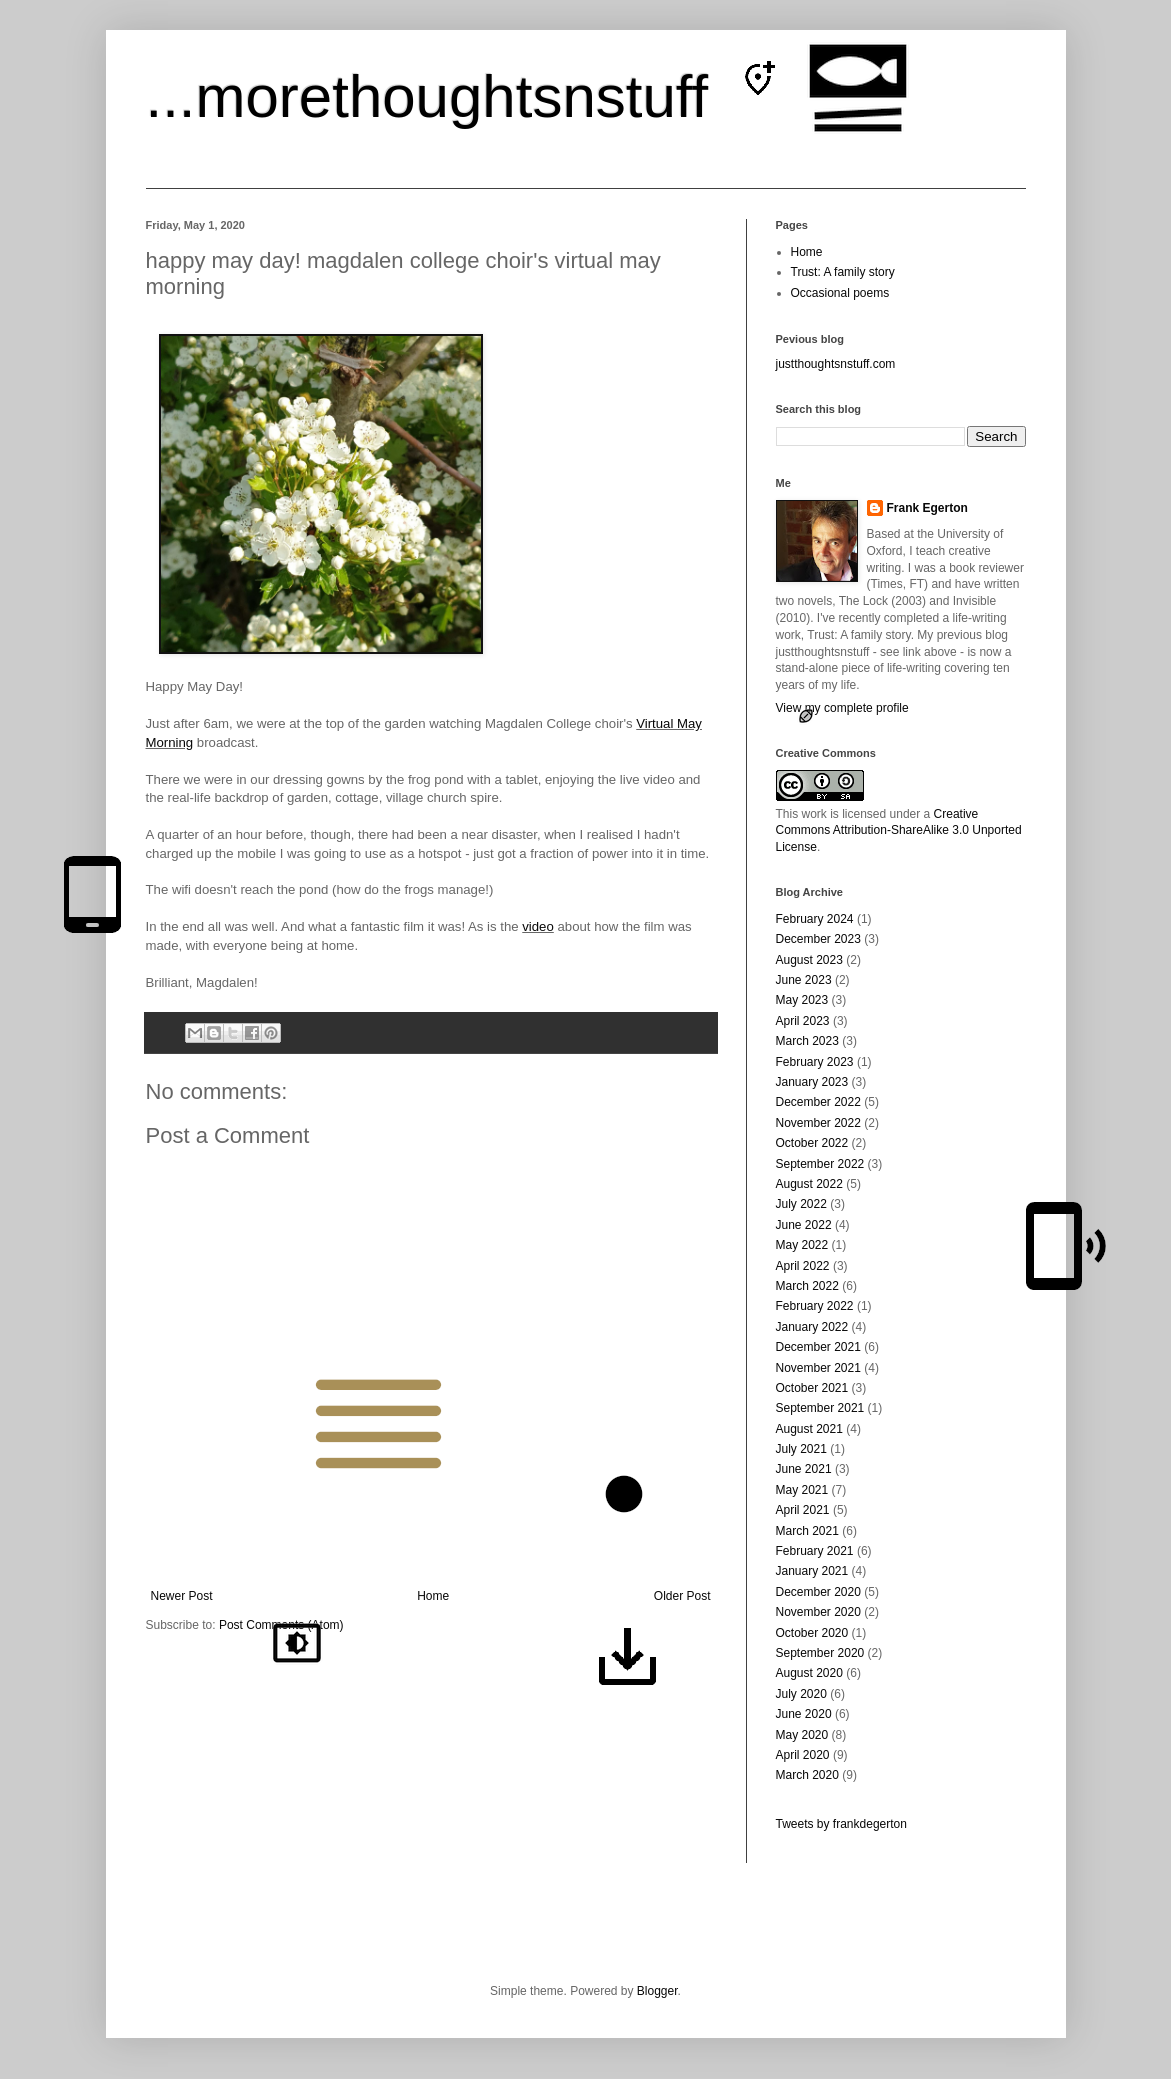 Image resolution: width=1171 pixels, height=2079 pixels. Describe the element at coordinates (624, 1494) in the screenshot. I see `confirm or complete an action` at that location.